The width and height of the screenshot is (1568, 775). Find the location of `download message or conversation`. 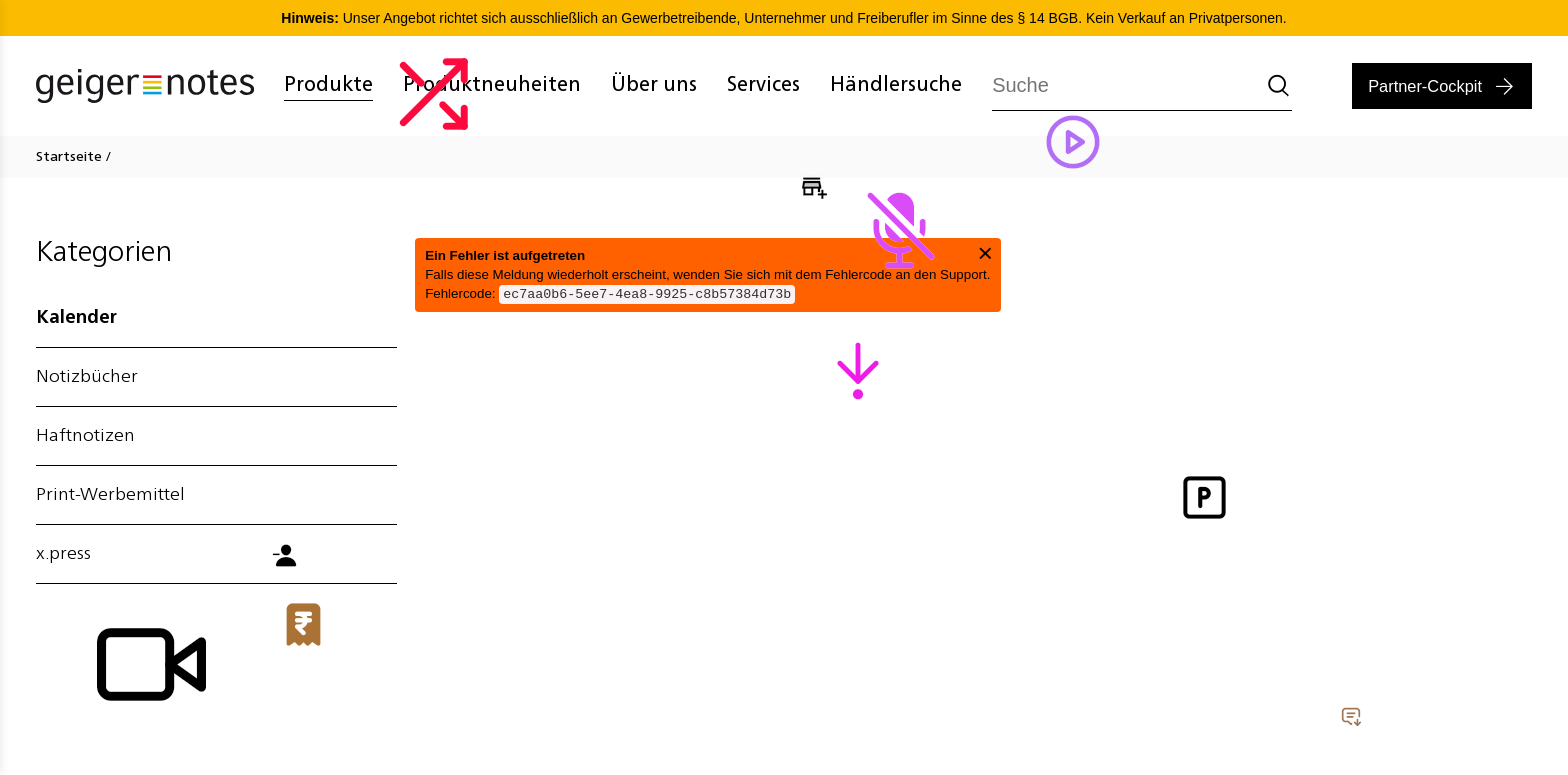

download message or conversation is located at coordinates (1351, 716).